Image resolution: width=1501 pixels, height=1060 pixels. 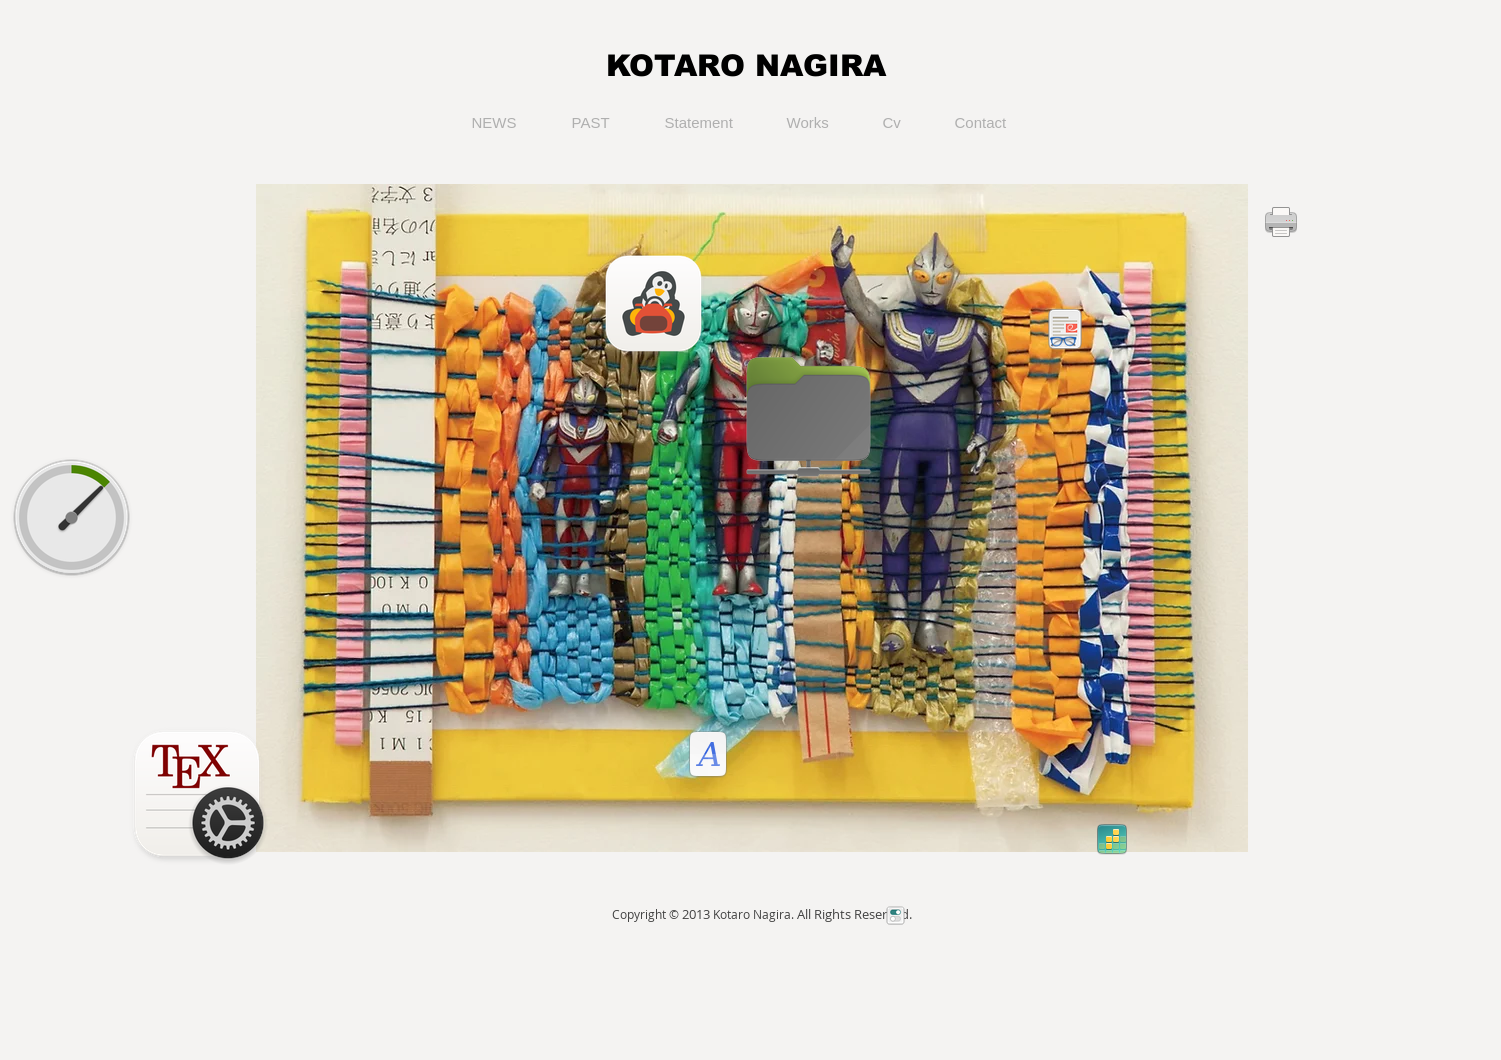 I want to click on access a remote or network folder, so click(x=808, y=414).